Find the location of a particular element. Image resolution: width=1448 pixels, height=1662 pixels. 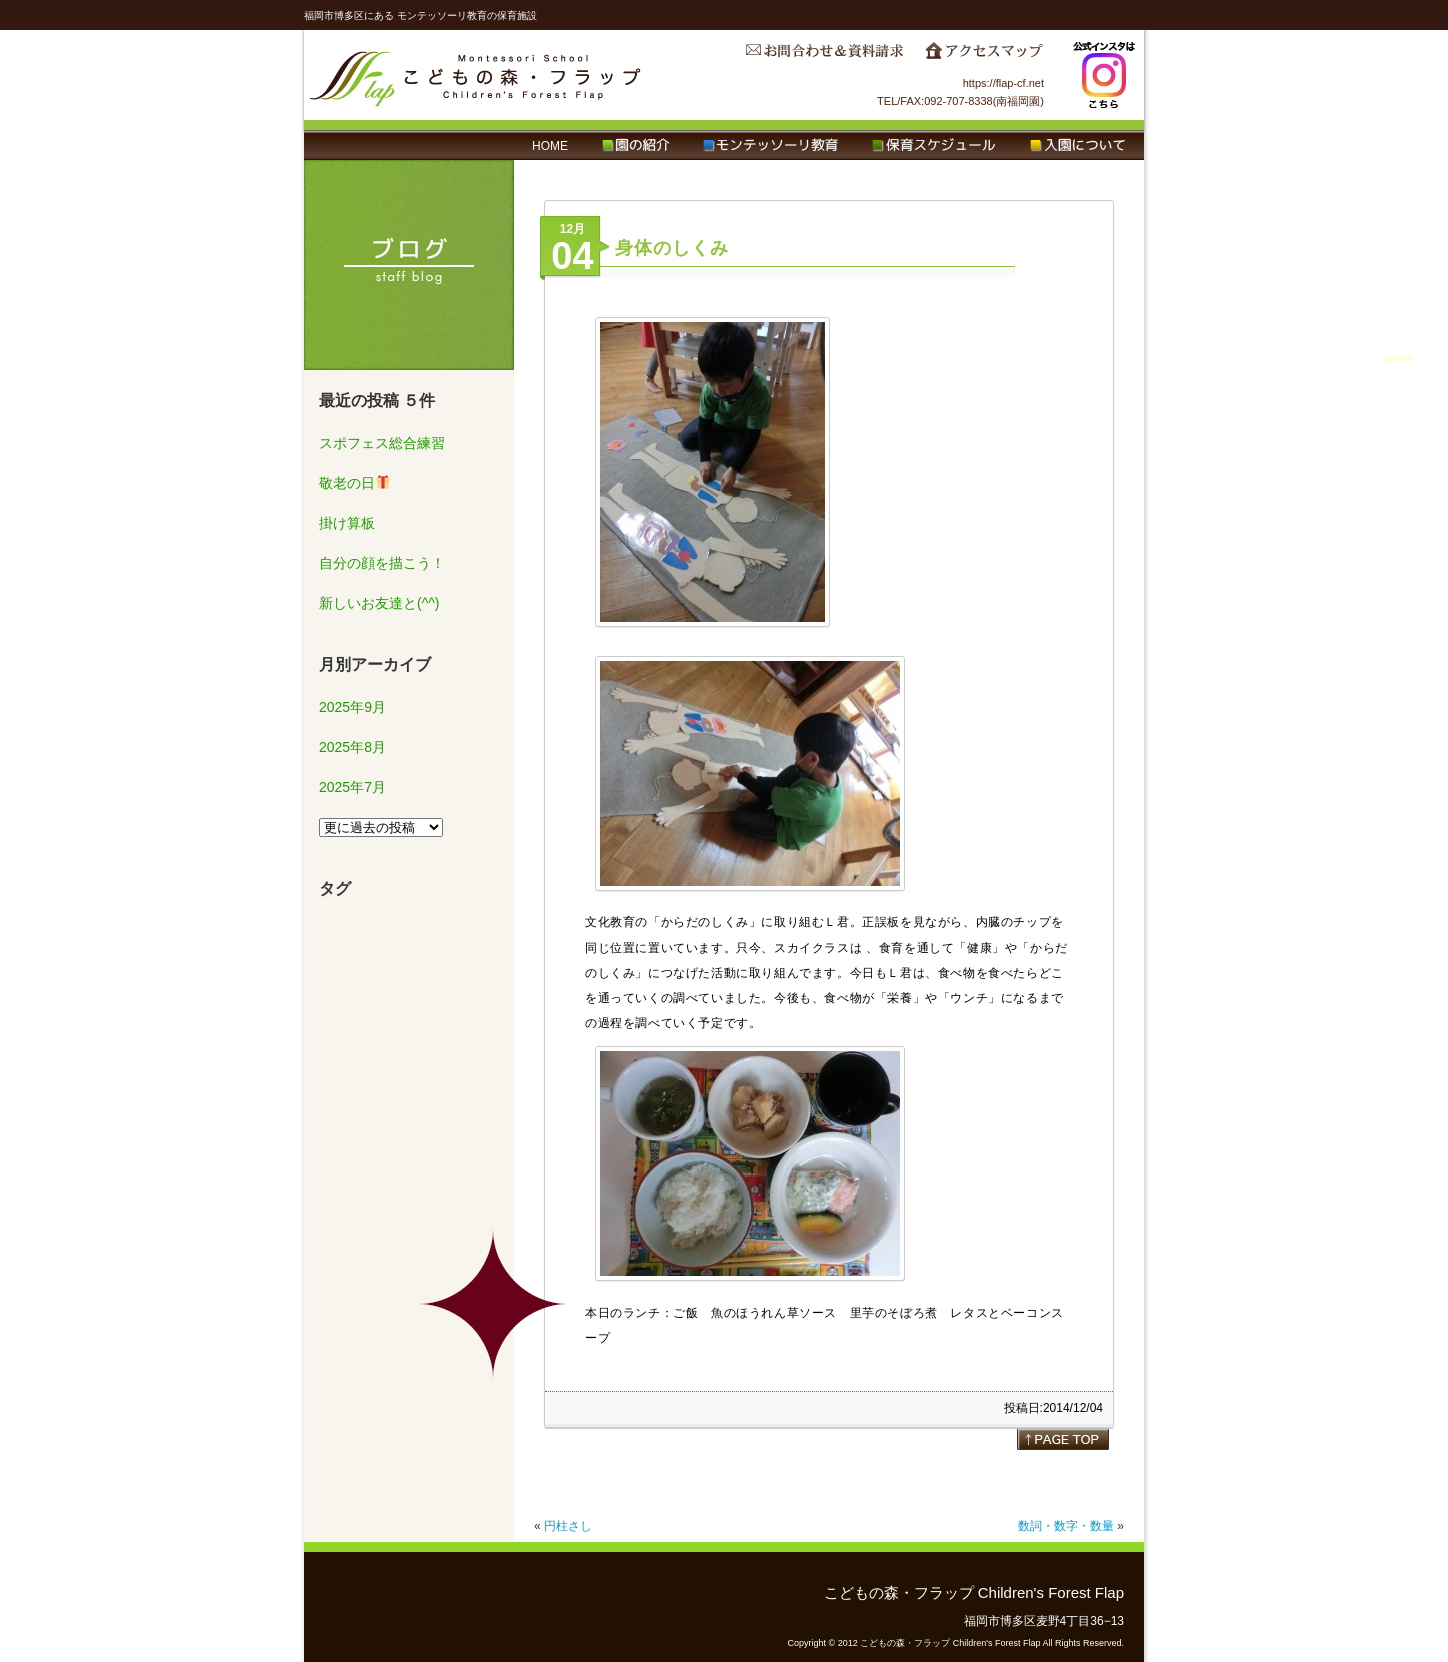

QNAP brand logo is located at coordinates (1398, 358).